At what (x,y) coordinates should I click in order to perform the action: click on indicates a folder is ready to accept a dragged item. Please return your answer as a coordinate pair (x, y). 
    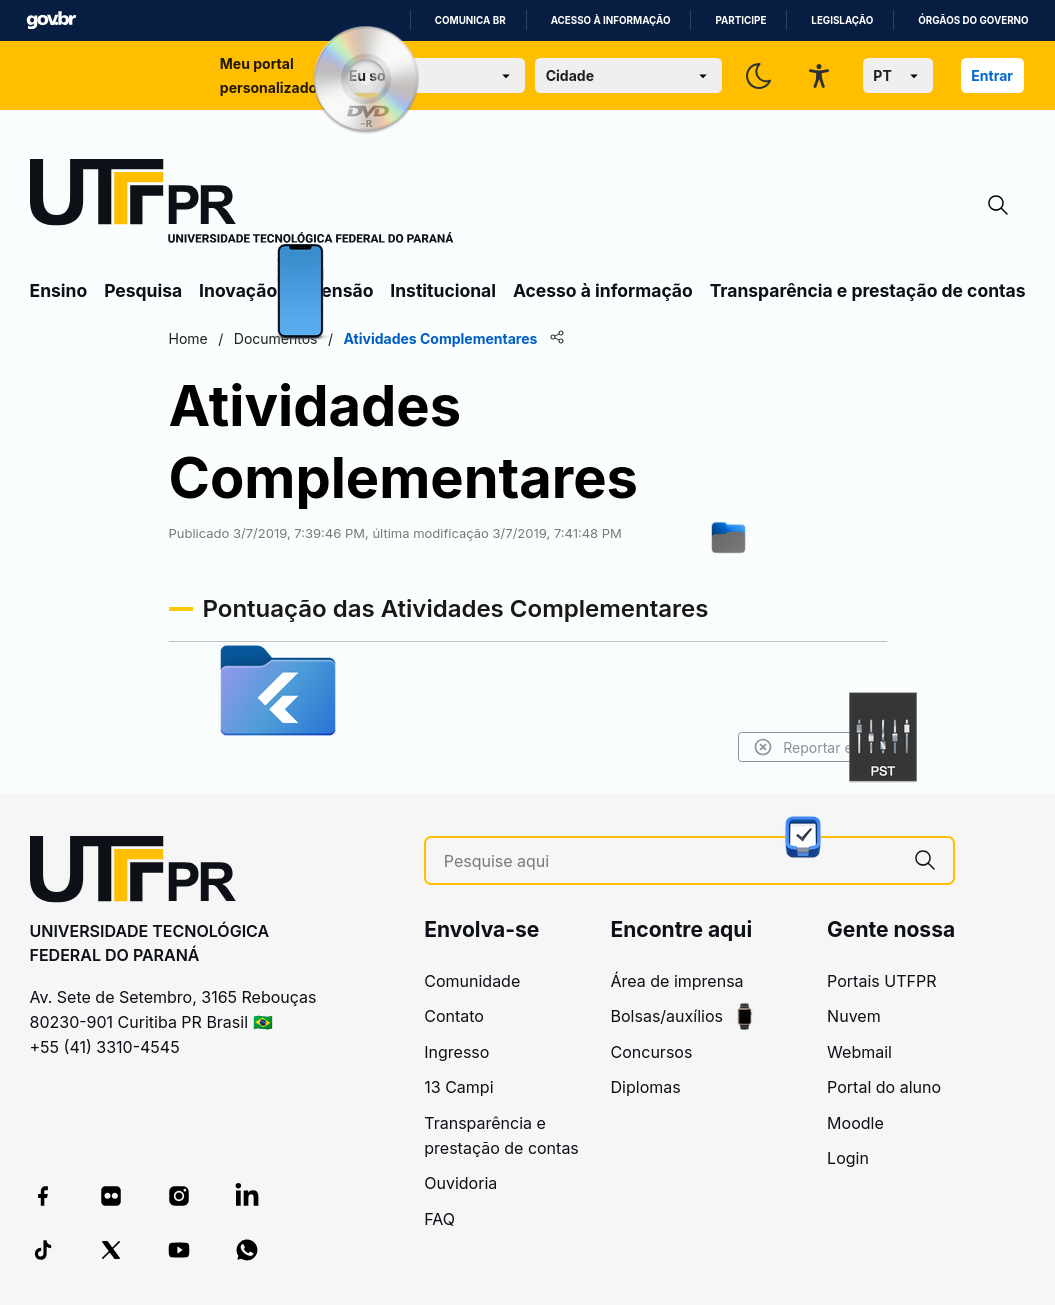
    Looking at the image, I should click on (728, 537).